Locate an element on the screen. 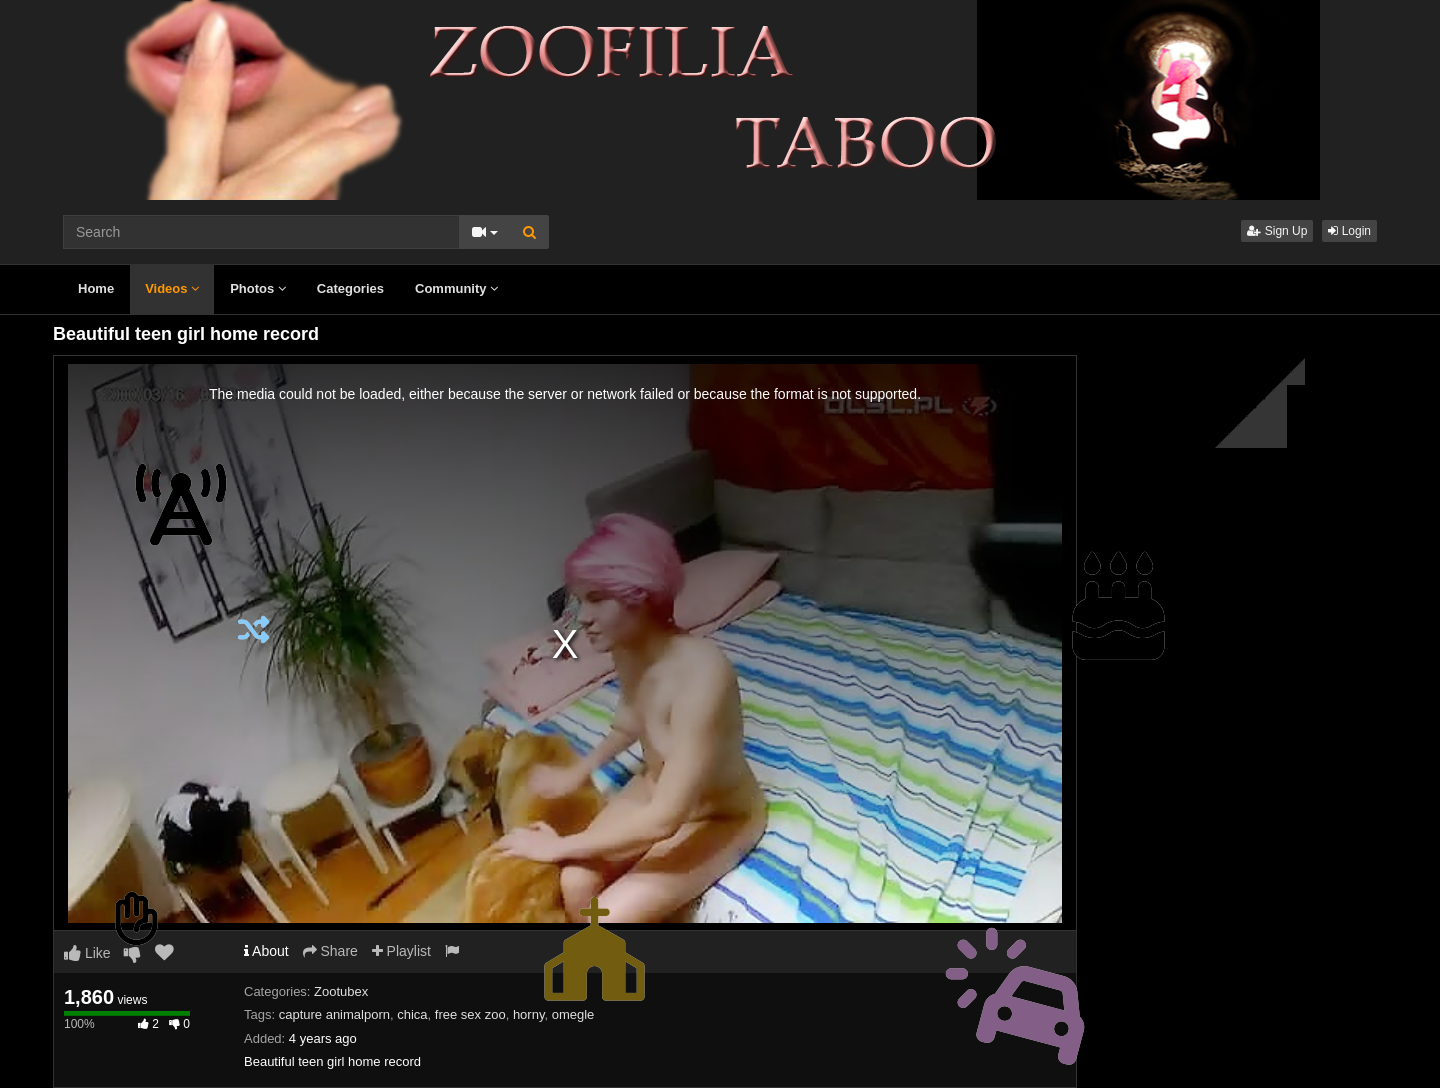  view birthday or celebration reminders is located at coordinates (1118, 607).